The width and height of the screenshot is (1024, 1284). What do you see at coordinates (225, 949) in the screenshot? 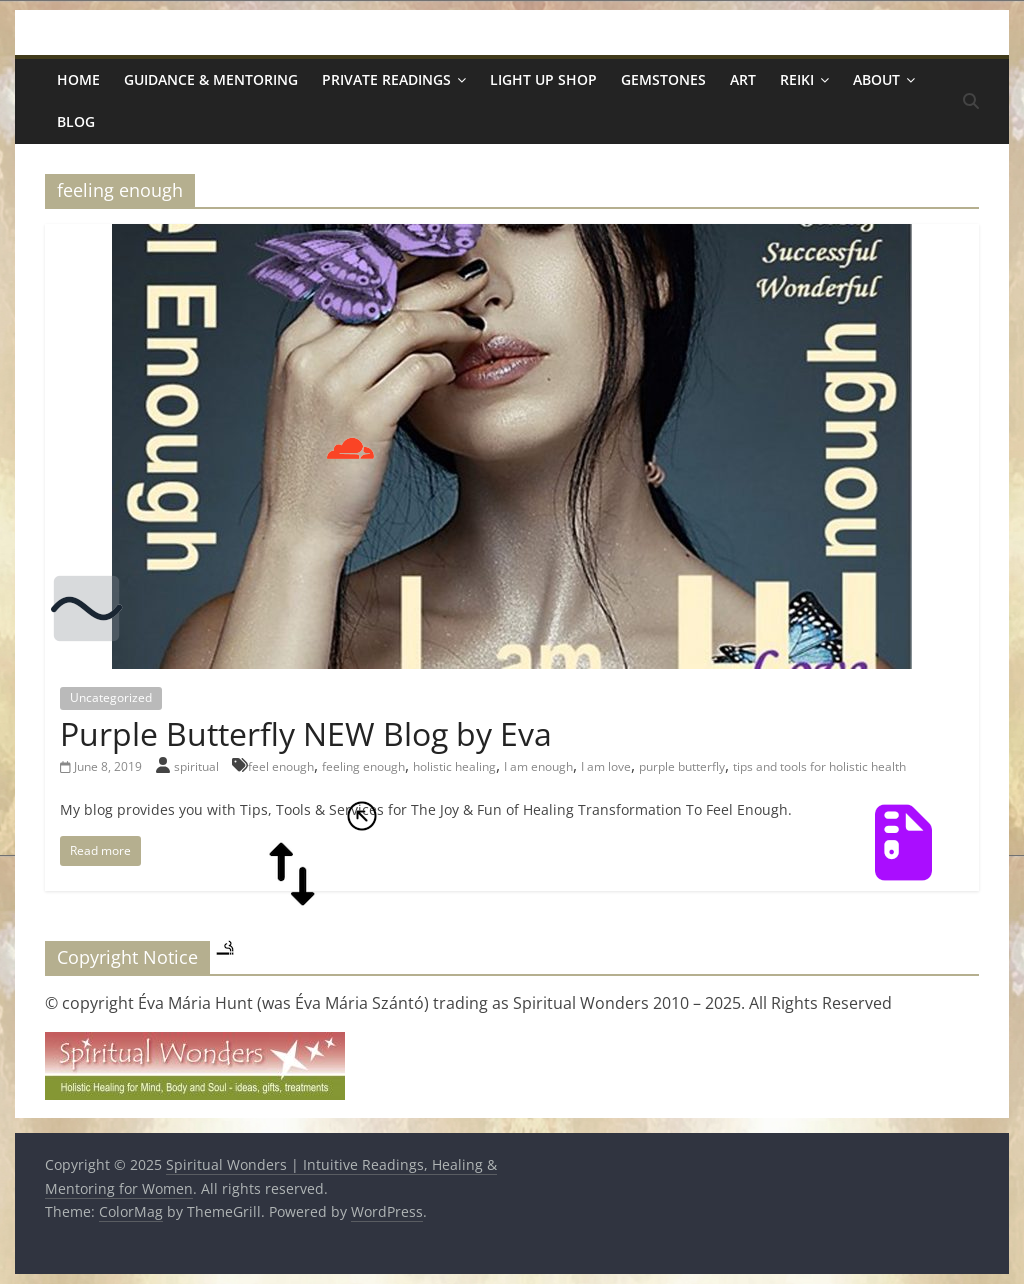
I see `indicates a designated smoking area` at bounding box center [225, 949].